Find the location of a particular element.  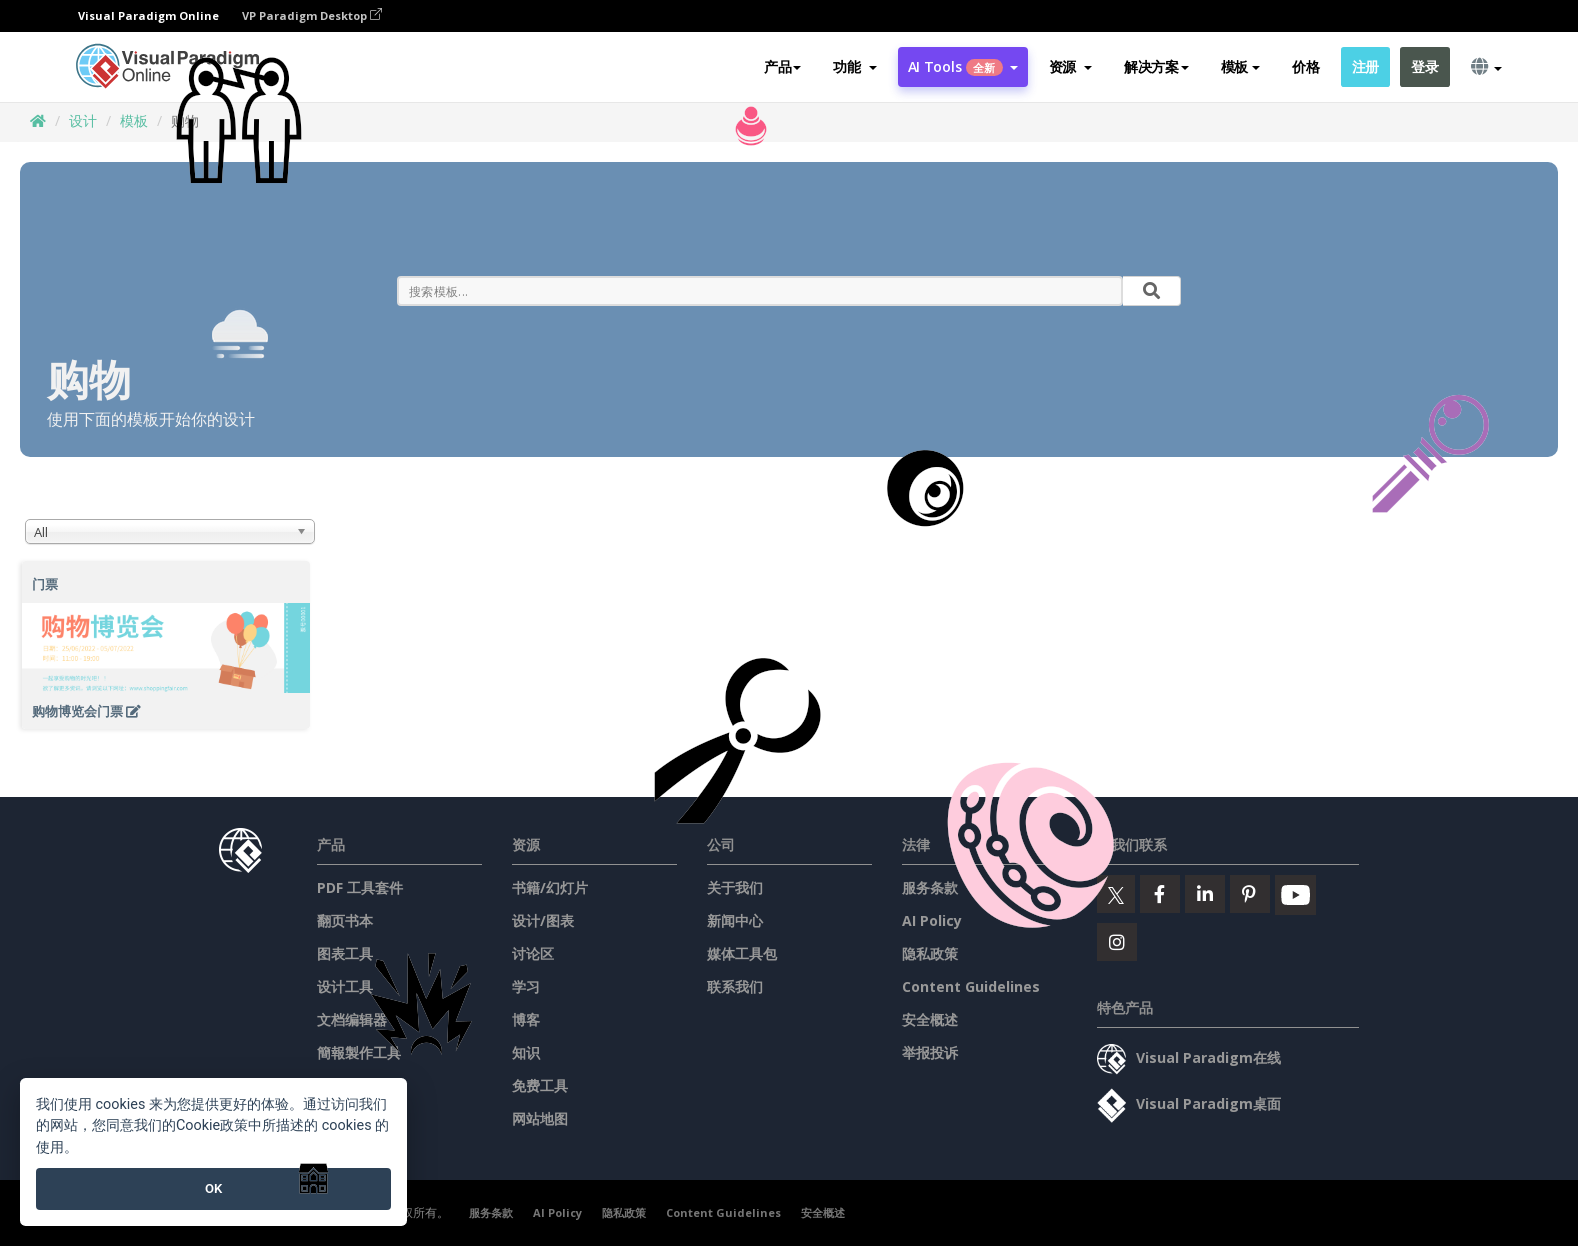

indicates foggy weather conditions is located at coordinates (240, 334).